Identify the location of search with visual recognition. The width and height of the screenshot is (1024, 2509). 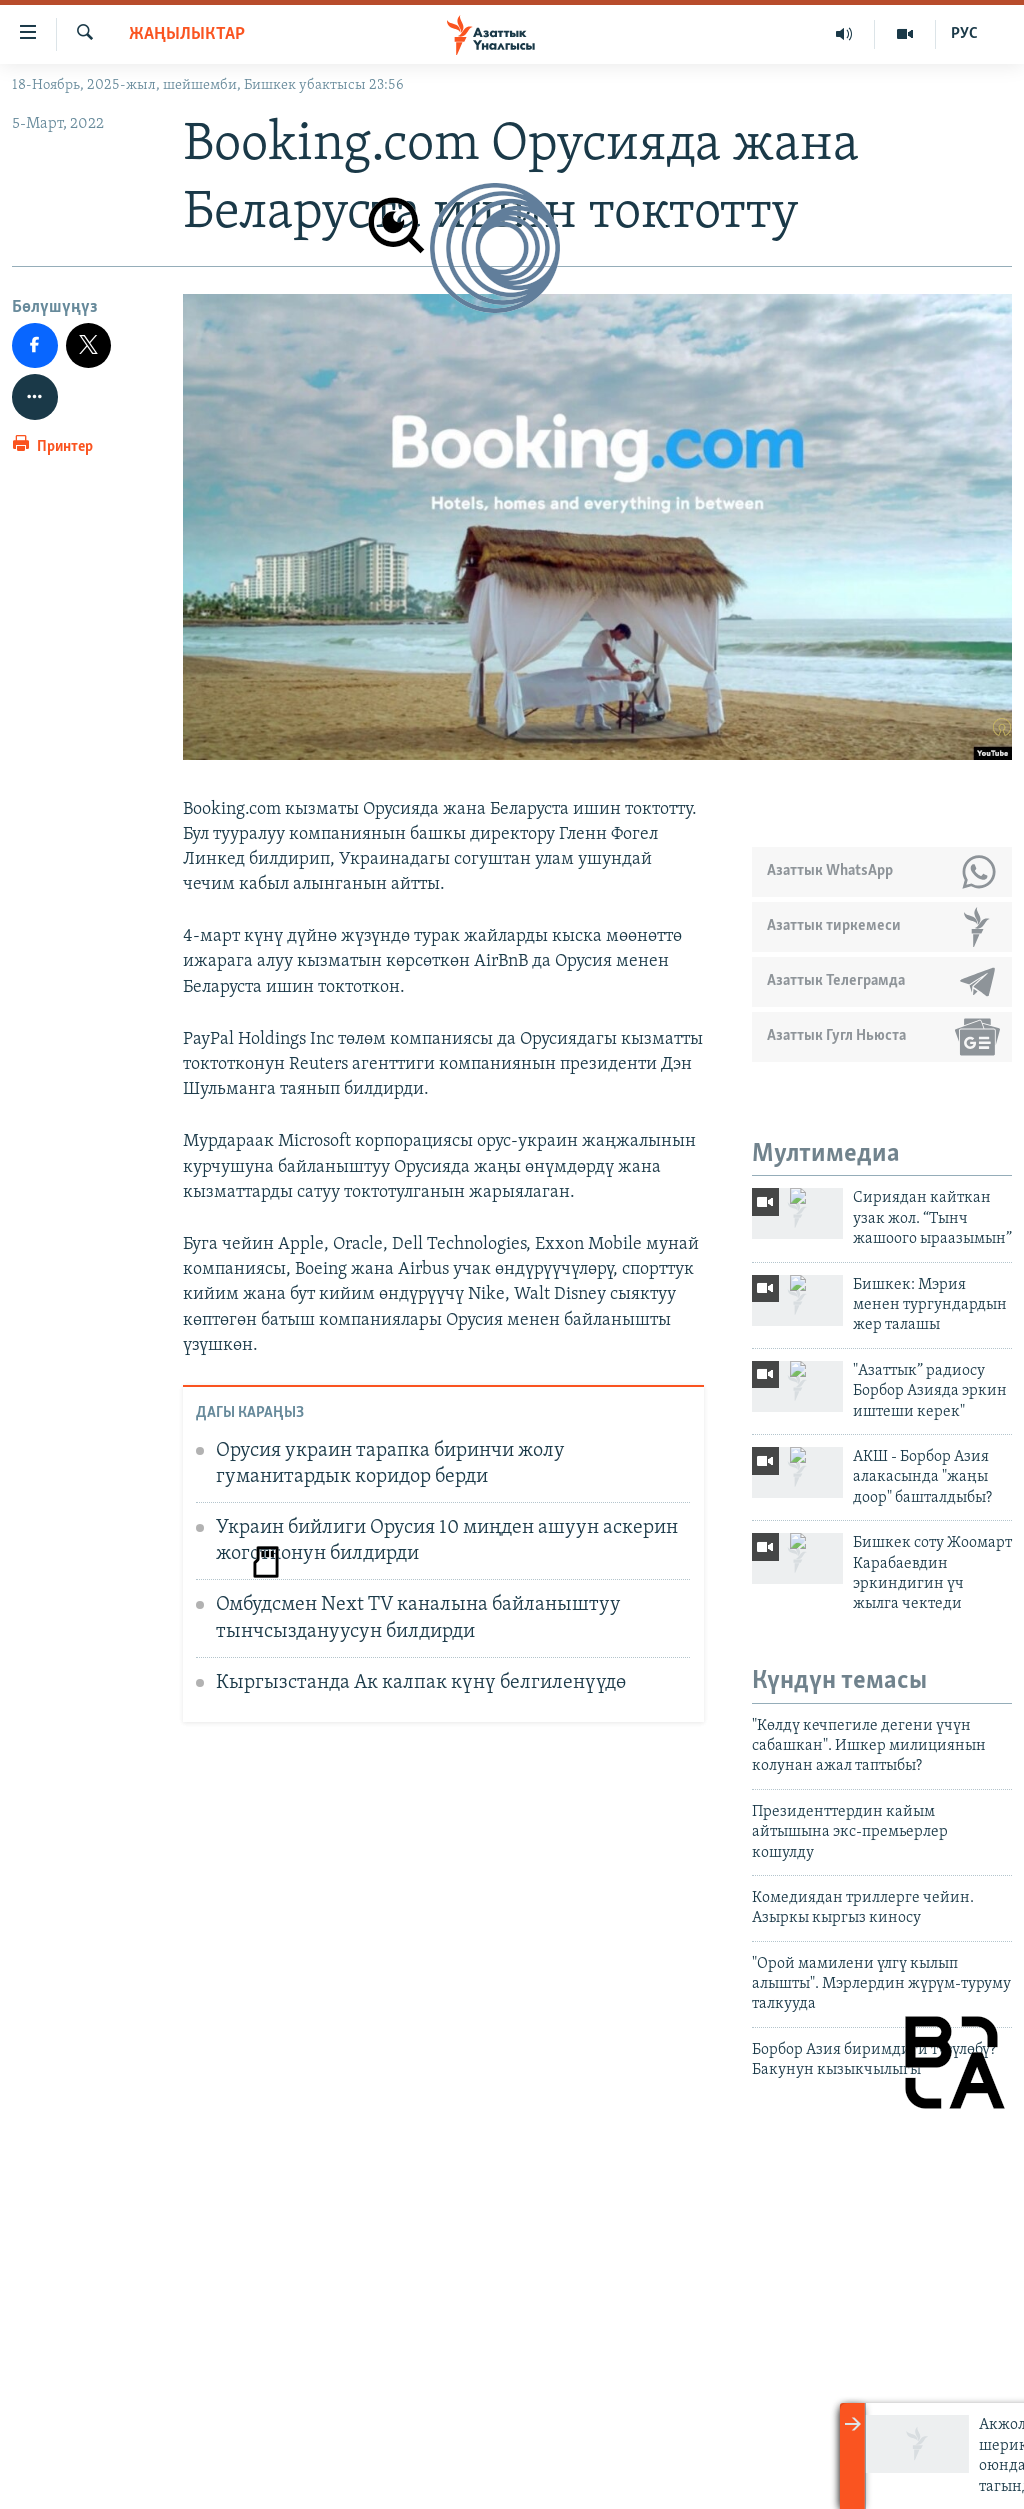
(396, 225).